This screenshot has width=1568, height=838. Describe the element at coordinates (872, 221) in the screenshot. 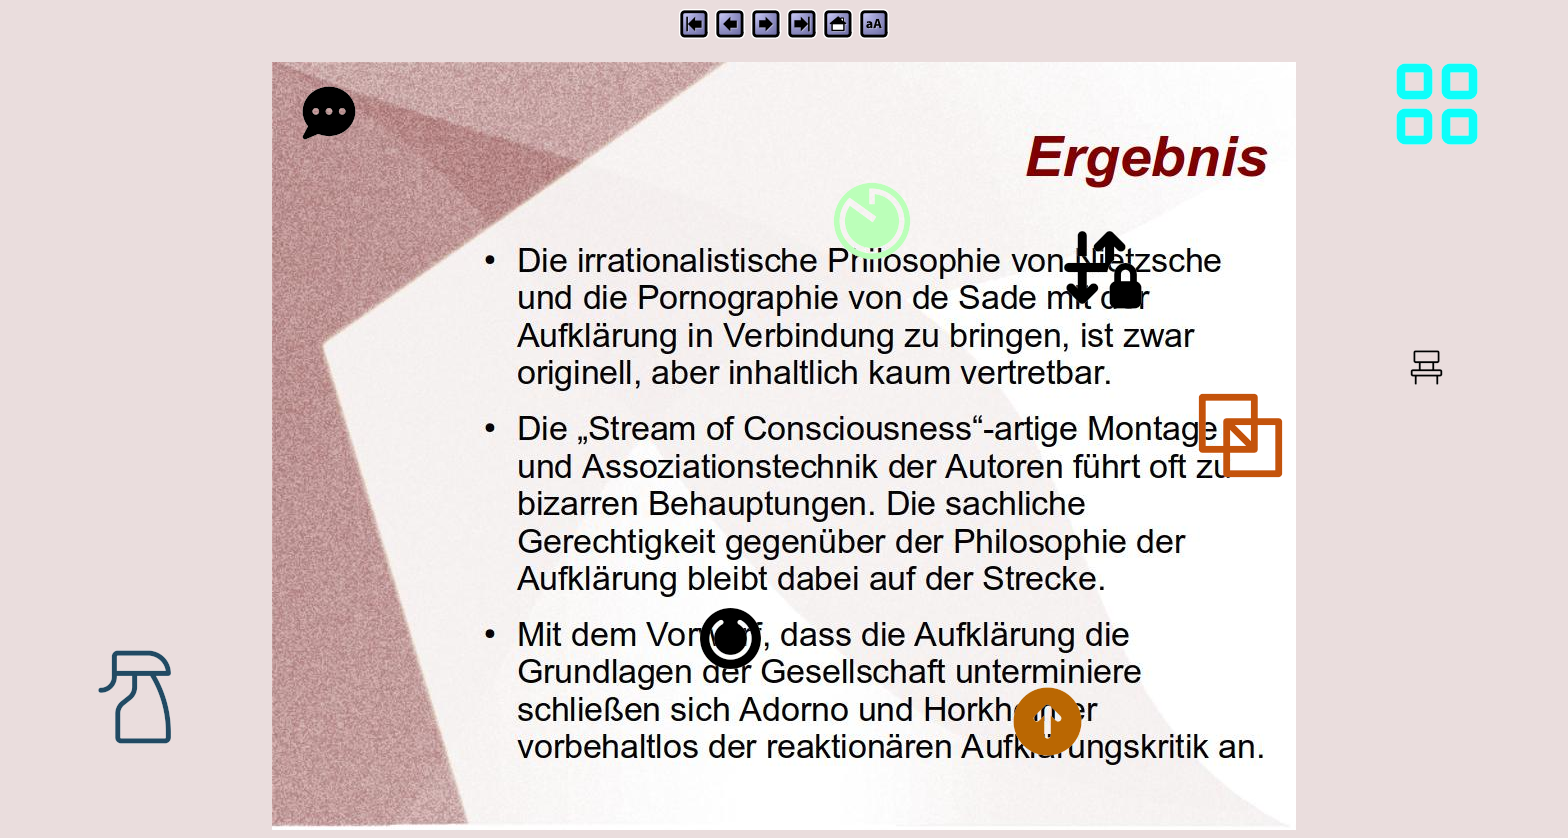

I see `set or view a countdown timer` at that location.